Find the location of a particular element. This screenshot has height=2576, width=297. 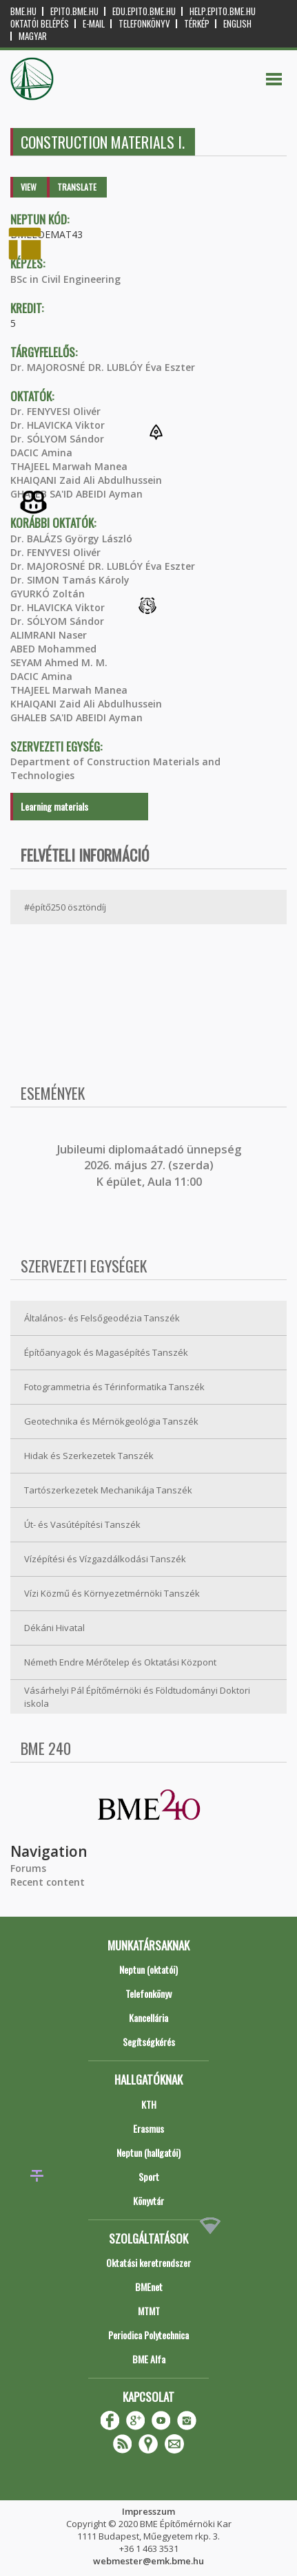

indicates weak wifi signal strength is located at coordinates (210, 2226).